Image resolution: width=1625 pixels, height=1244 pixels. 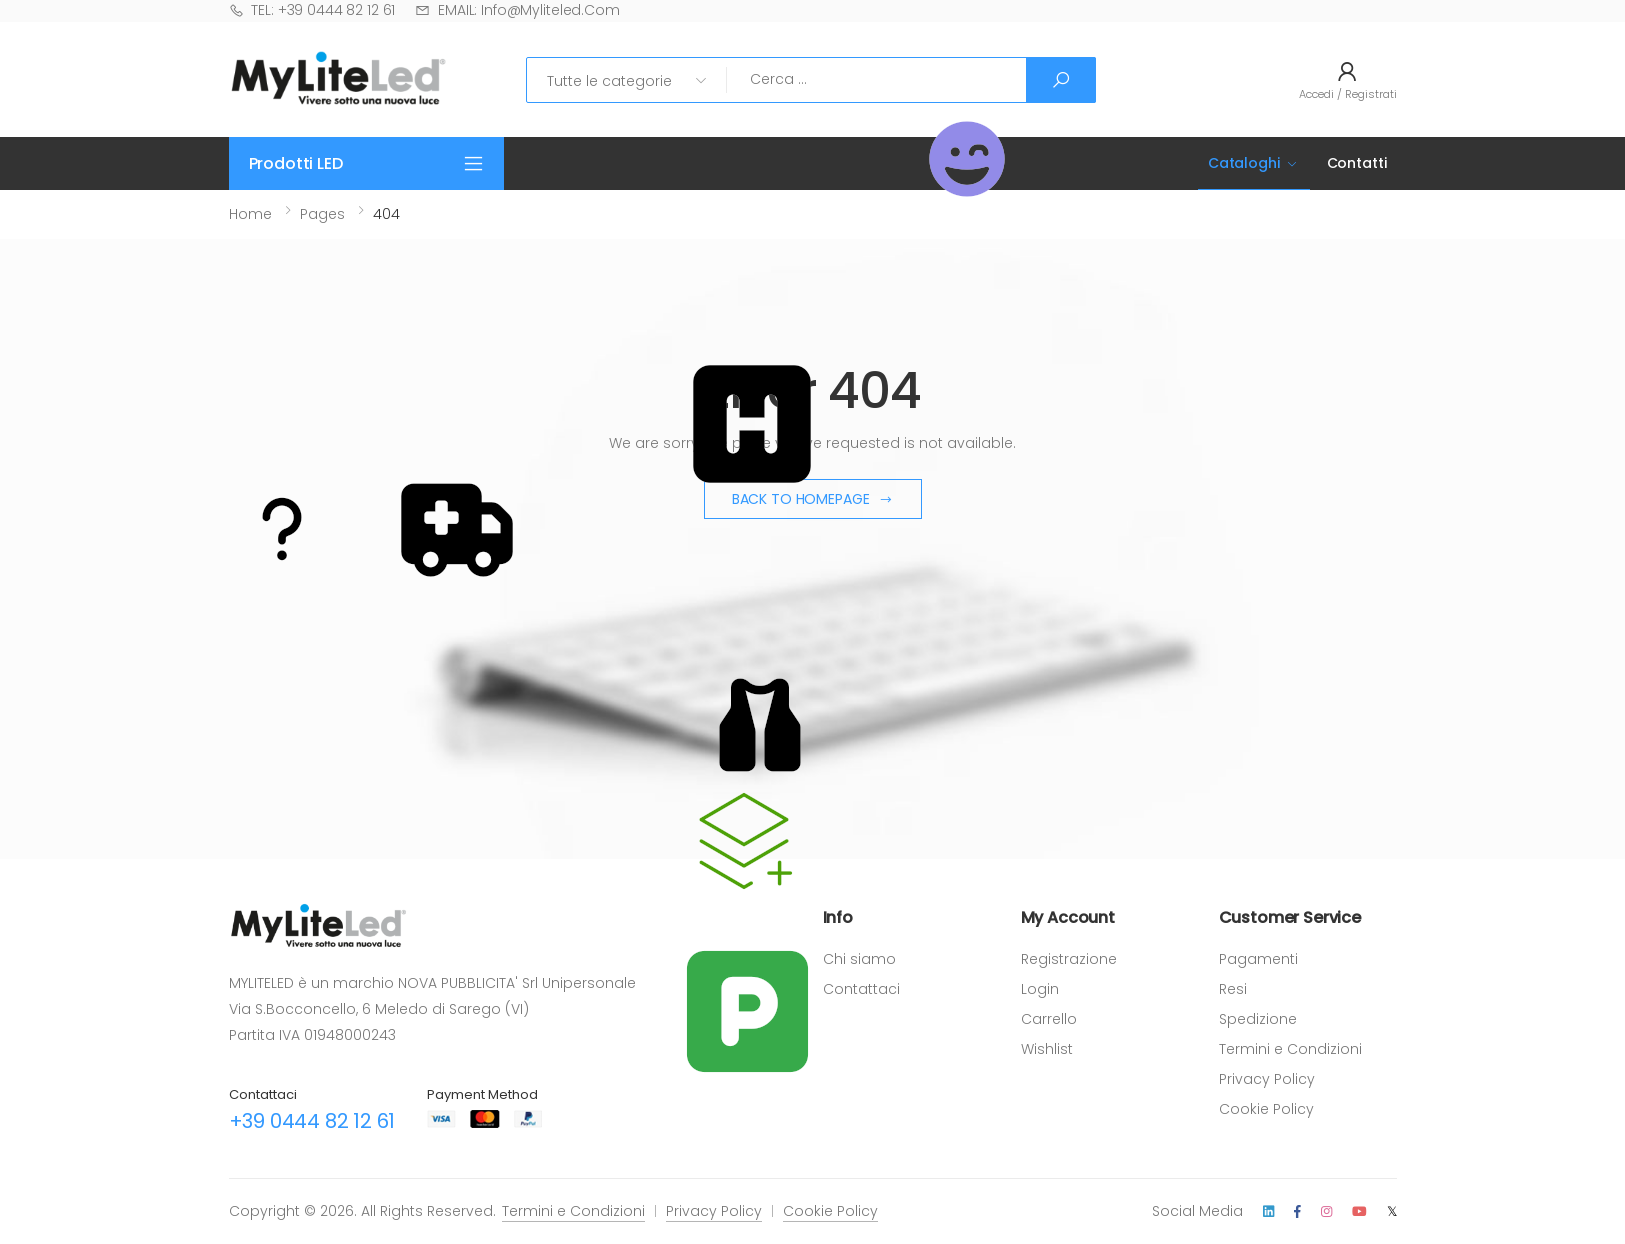 I want to click on find nearby parking locations, so click(x=747, y=1011).